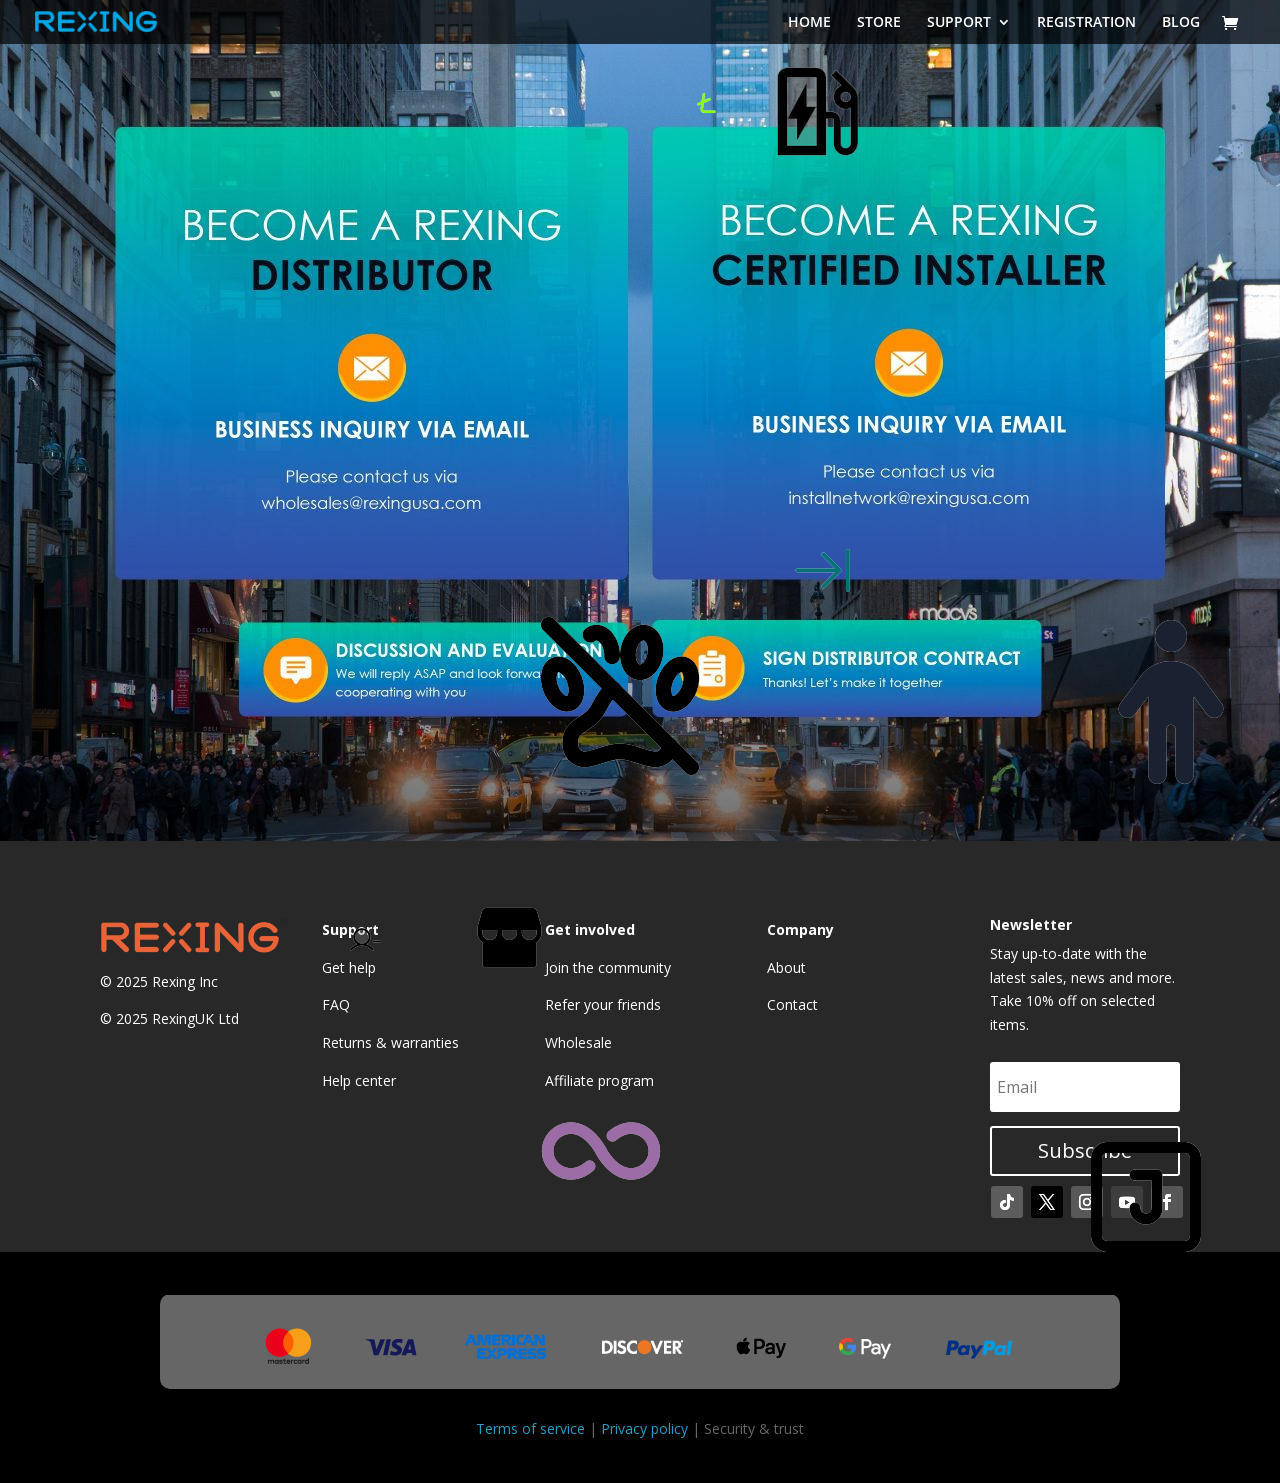  Describe the element at coordinates (620, 696) in the screenshot. I see `disable pet-friendly filter` at that location.